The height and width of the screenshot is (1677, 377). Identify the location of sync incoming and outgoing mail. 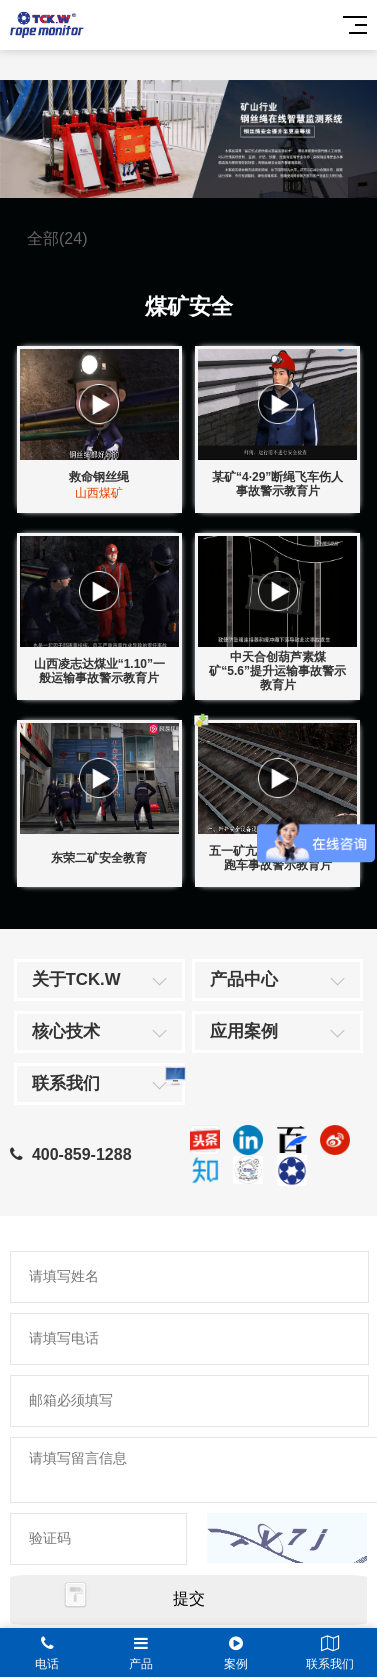
(201, 721).